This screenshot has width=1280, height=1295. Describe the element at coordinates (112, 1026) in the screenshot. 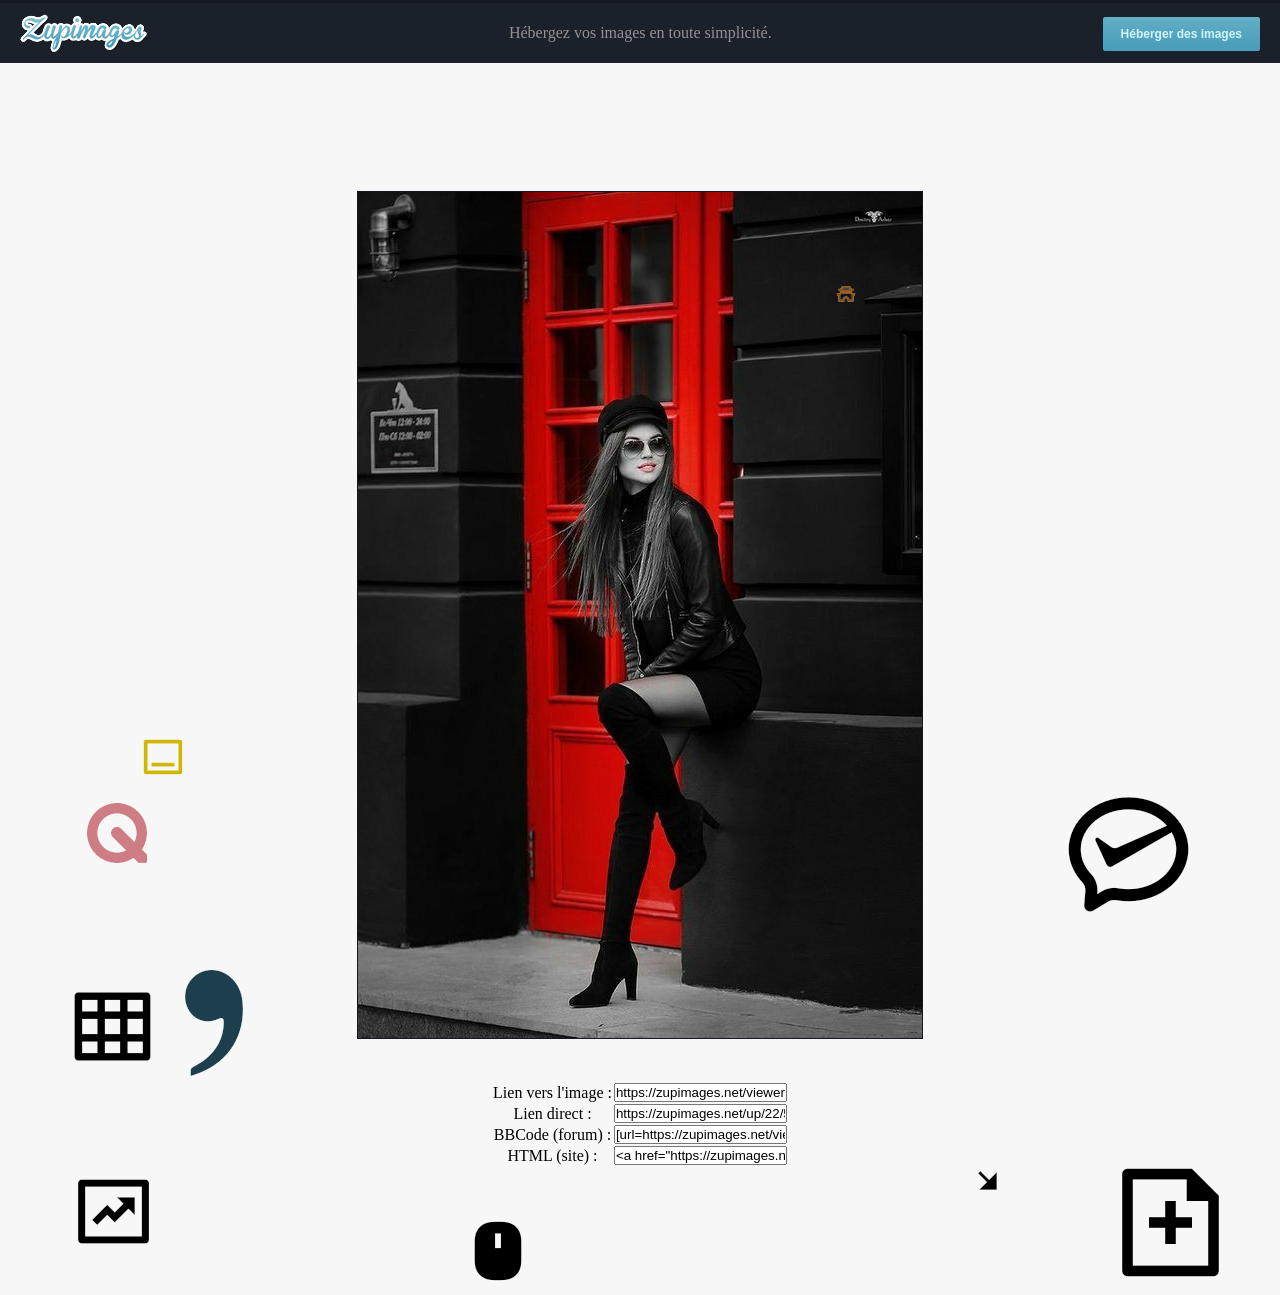

I see `switch to grid view layout` at that location.